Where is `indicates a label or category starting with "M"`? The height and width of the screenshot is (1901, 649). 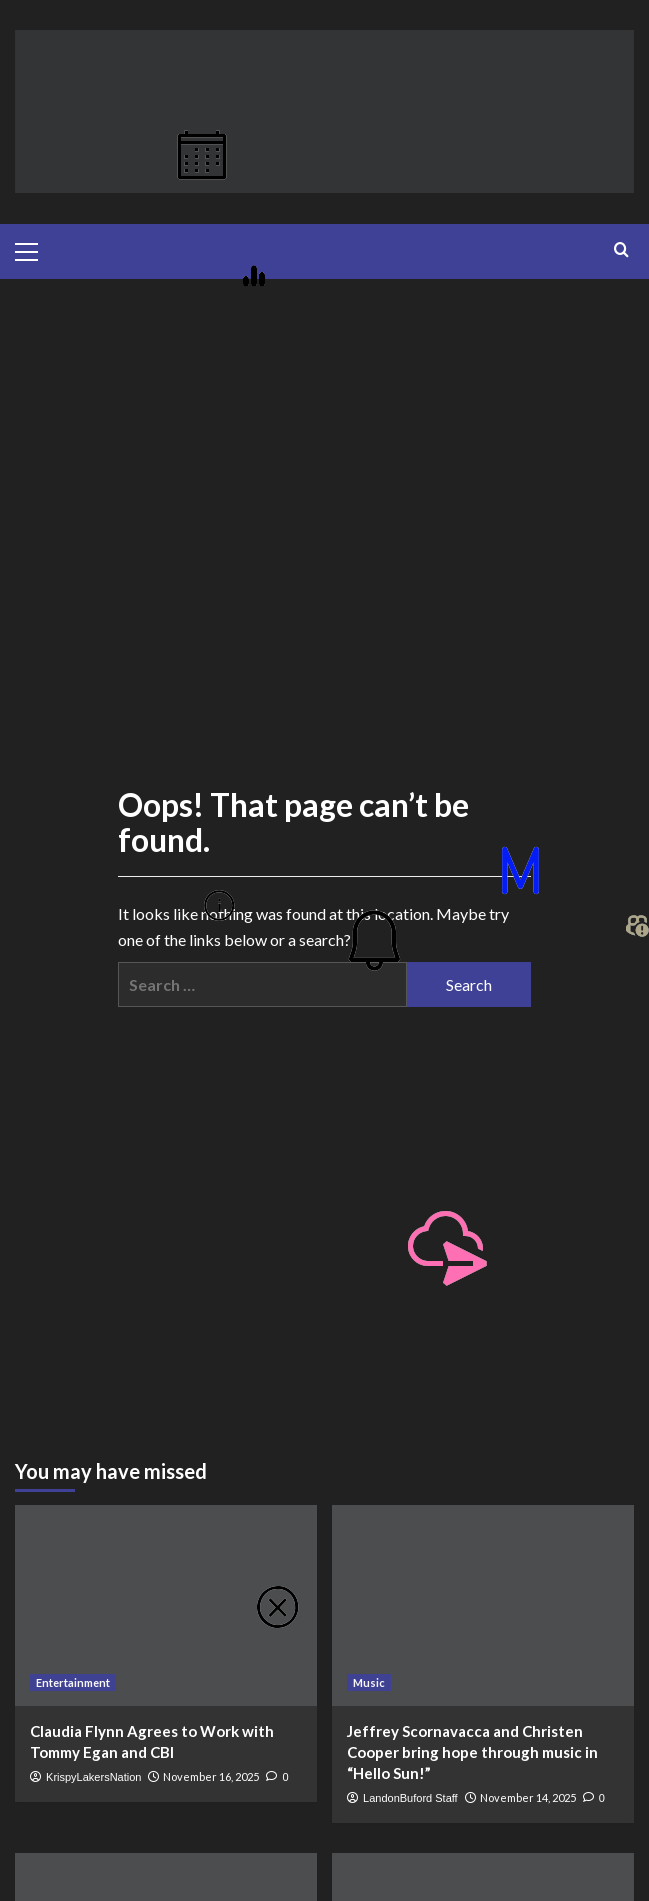 indicates a label or category starting with "M" is located at coordinates (520, 870).